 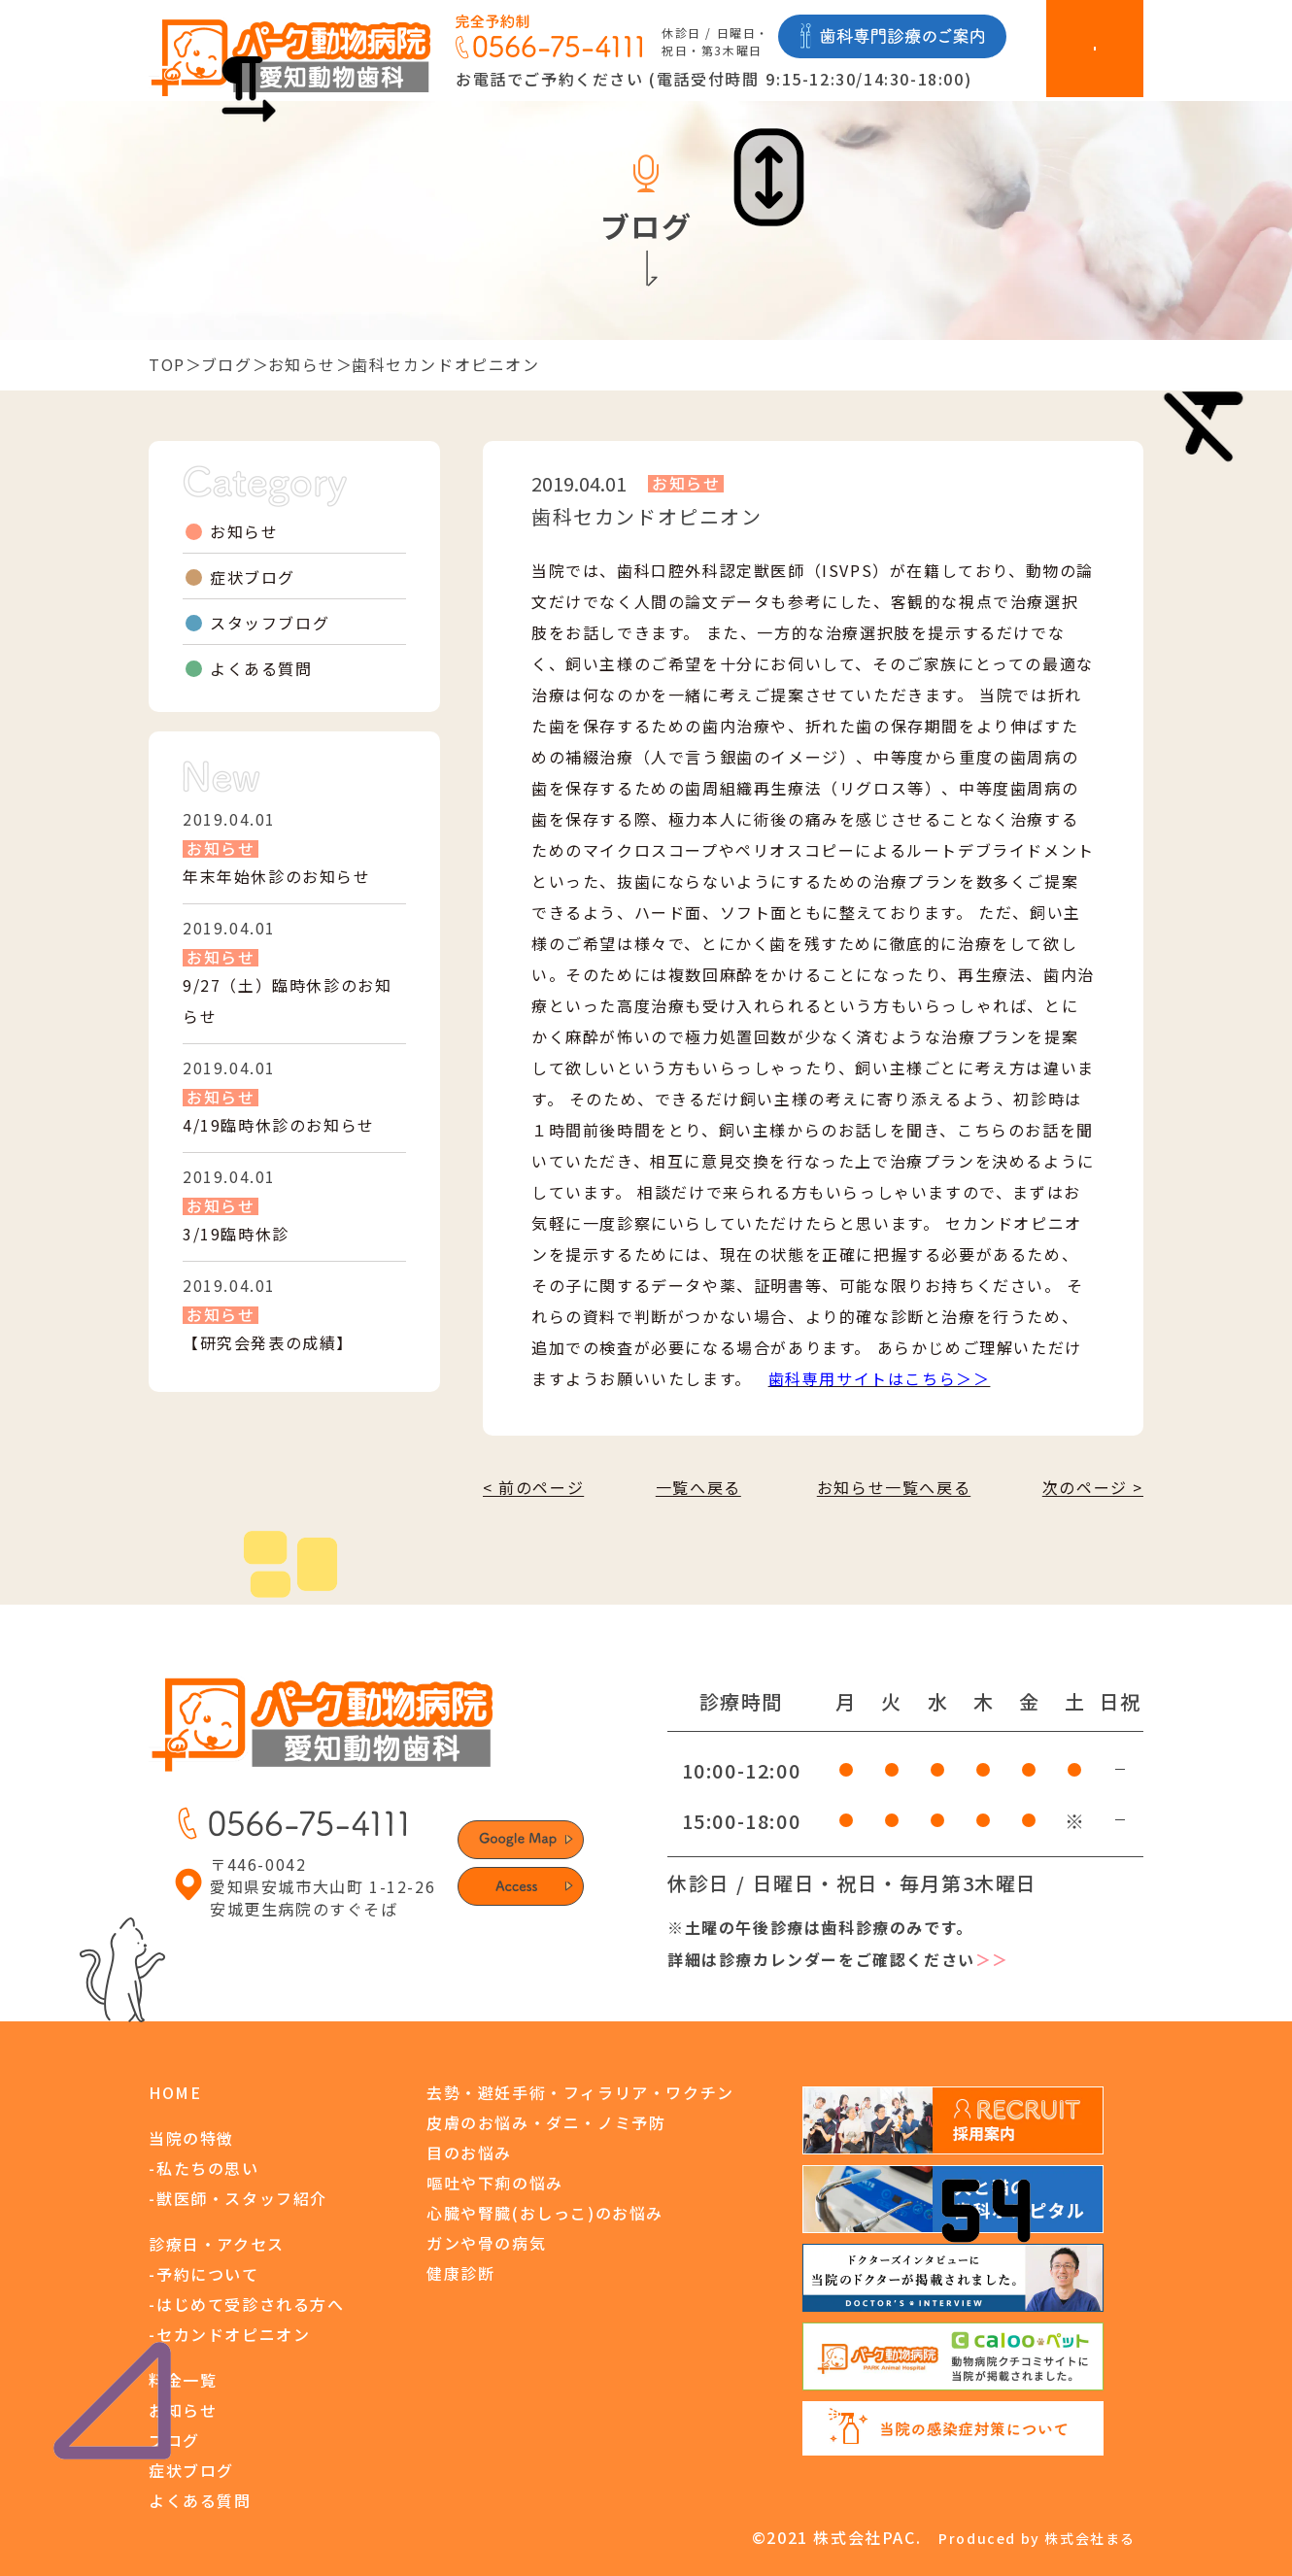 What do you see at coordinates (290, 1561) in the screenshot?
I see `view grouped elements or components` at bounding box center [290, 1561].